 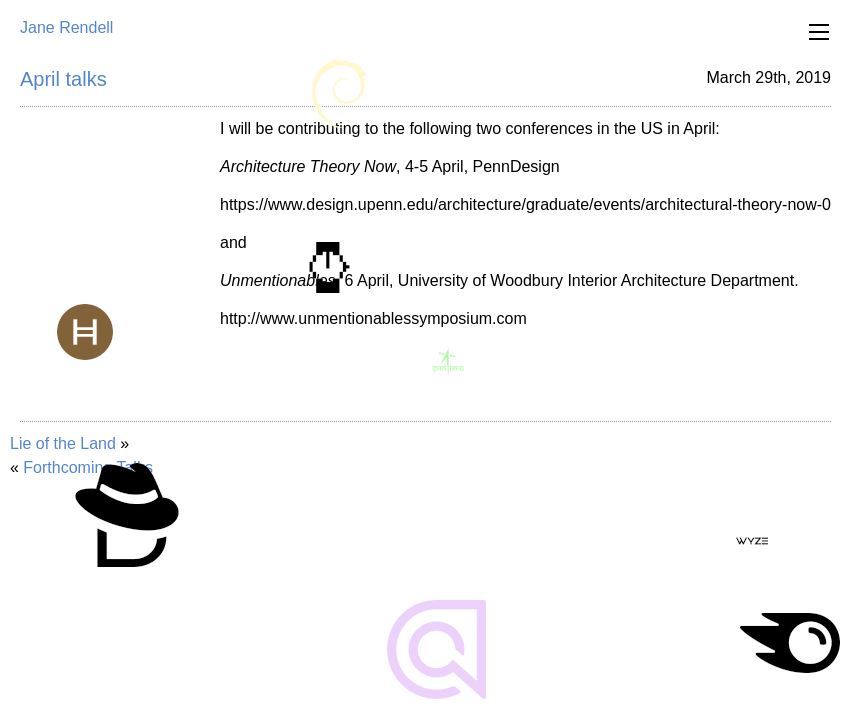 I want to click on hedera hashgraph platform logo, so click(x=85, y=332).